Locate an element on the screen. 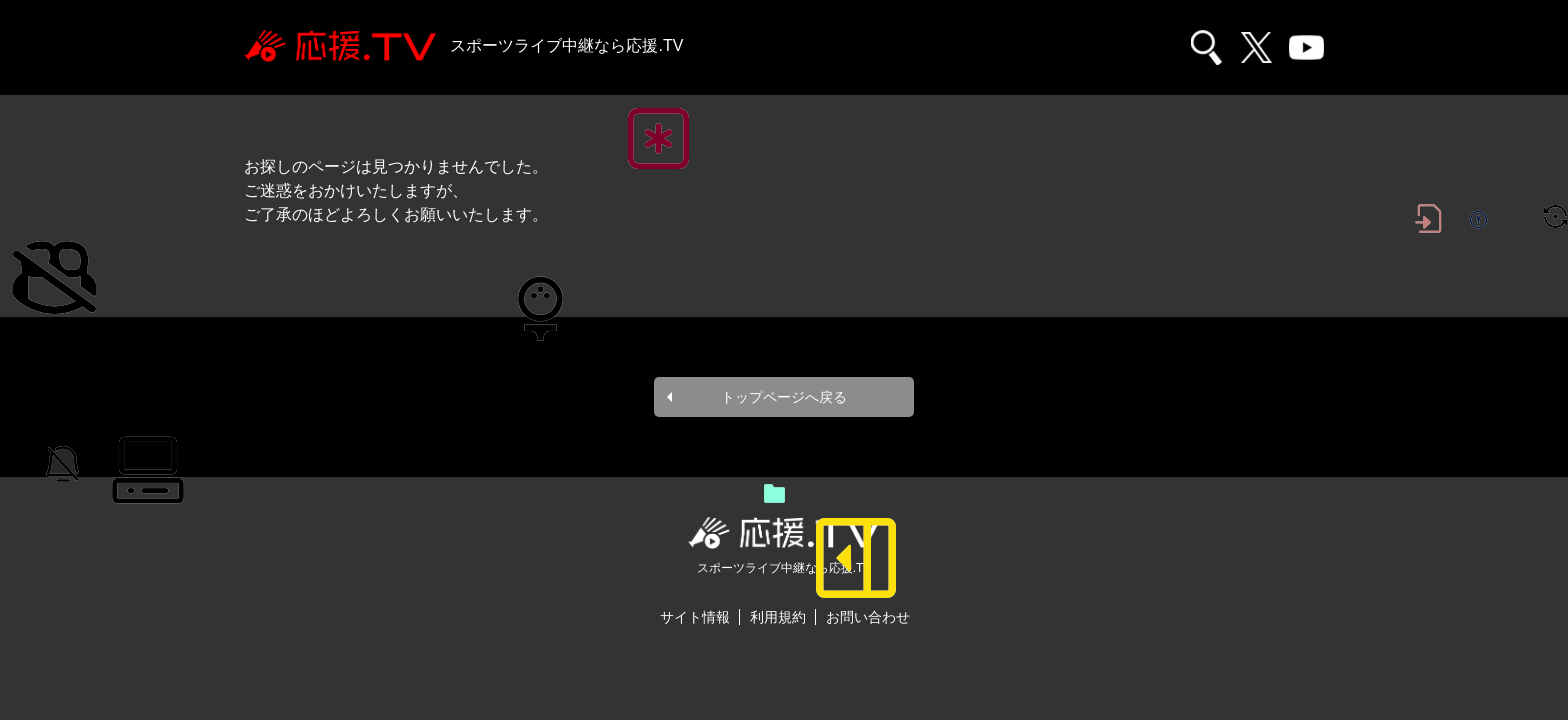 The width and height of the screenshot is (1568, 720). indicates a file has been moved to another location is located at coordinates (1429, 218).